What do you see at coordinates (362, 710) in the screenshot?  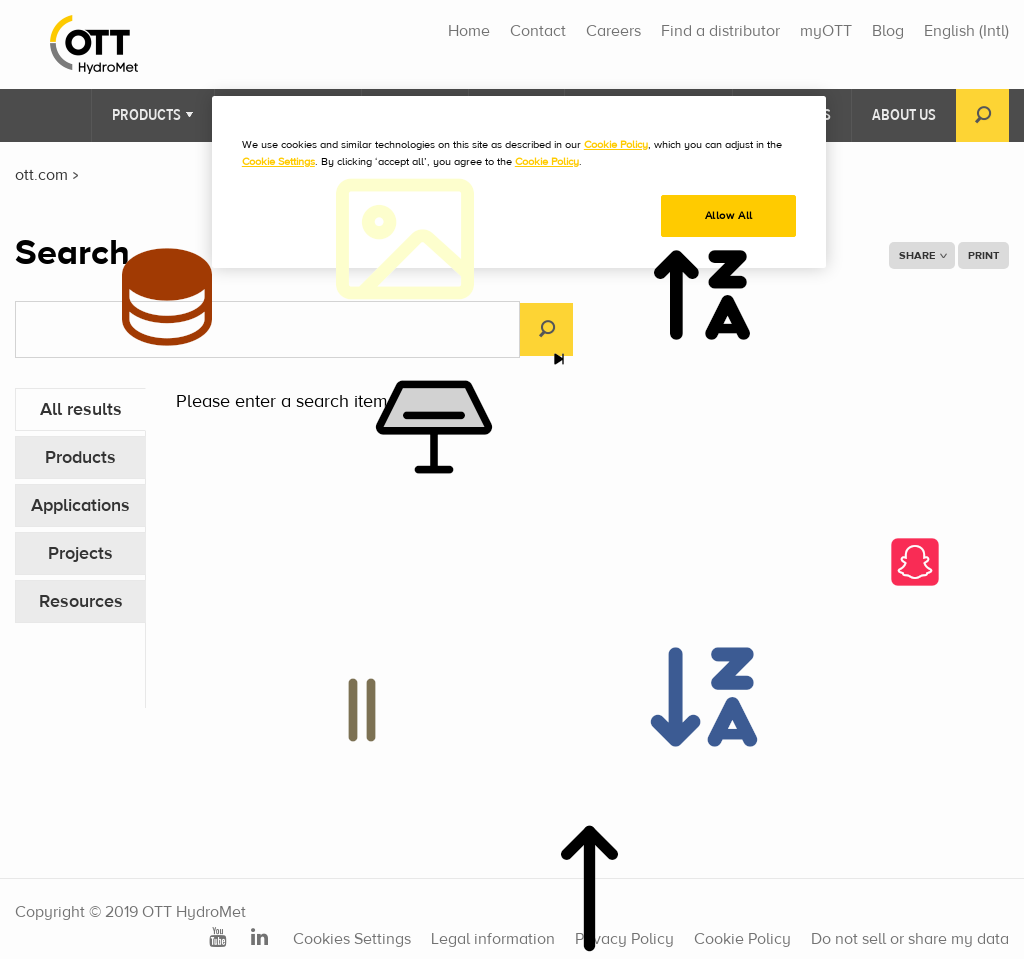 I see `drag to resize or reorder an element` at bounding box center [362, 710].